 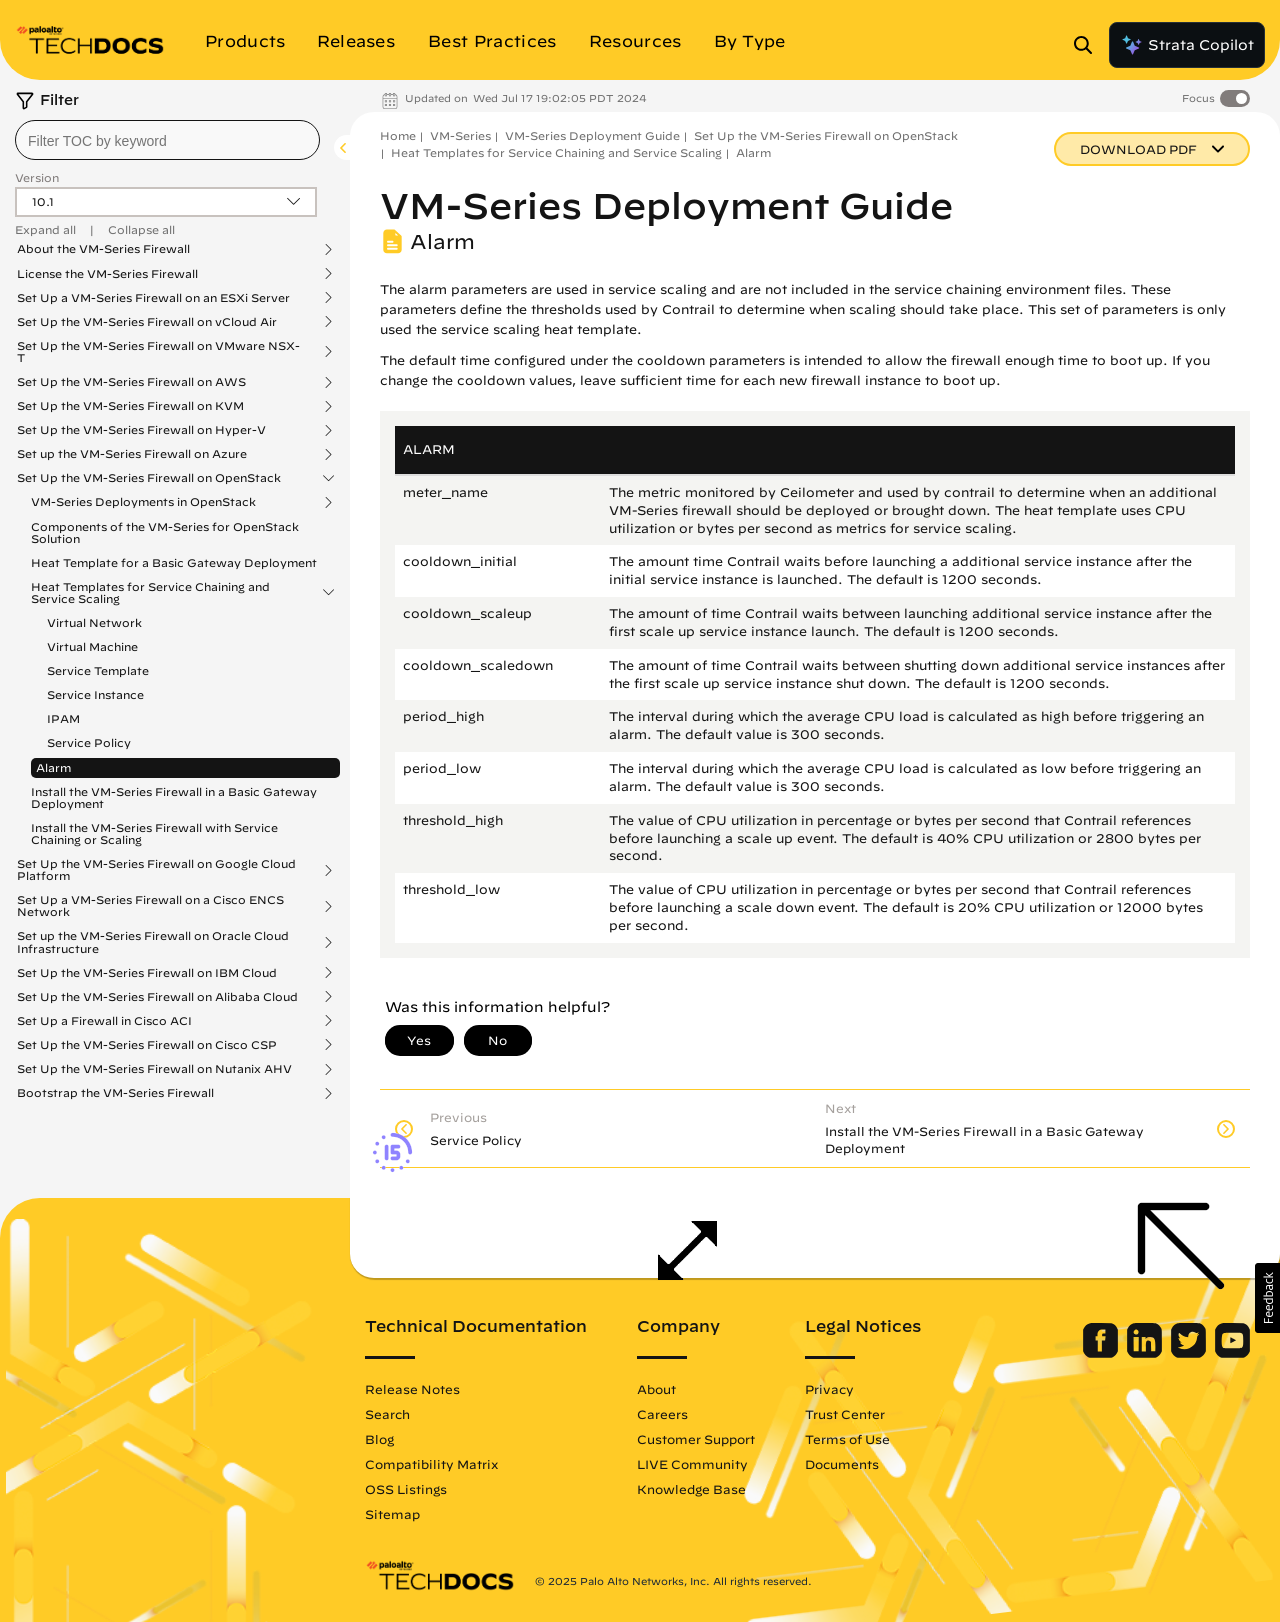 What do you see at coordinates (1181, 1246) in the screenshot?
I see `navigate back or return to previous screen` at bounding box center [1181, 1246].